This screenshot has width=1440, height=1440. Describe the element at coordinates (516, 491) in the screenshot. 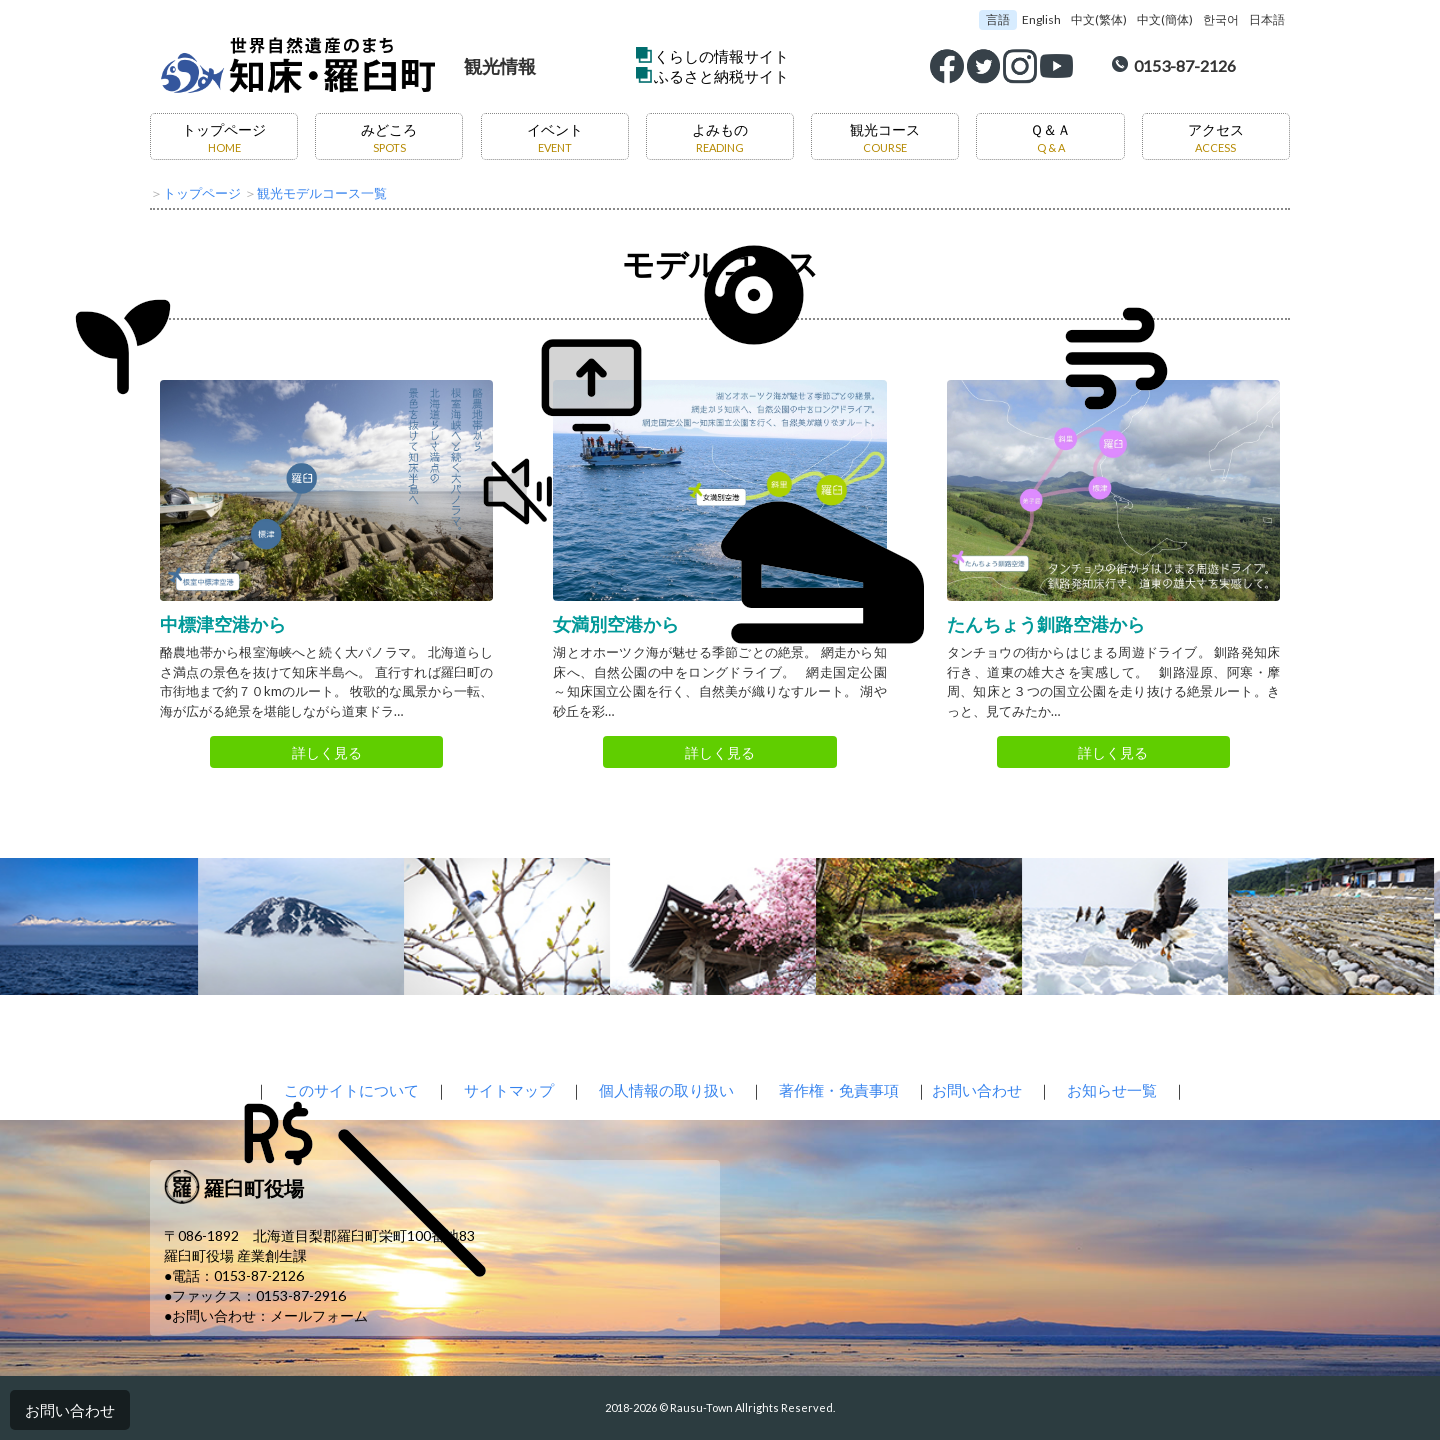

I see `mute audio or sound` at that location.